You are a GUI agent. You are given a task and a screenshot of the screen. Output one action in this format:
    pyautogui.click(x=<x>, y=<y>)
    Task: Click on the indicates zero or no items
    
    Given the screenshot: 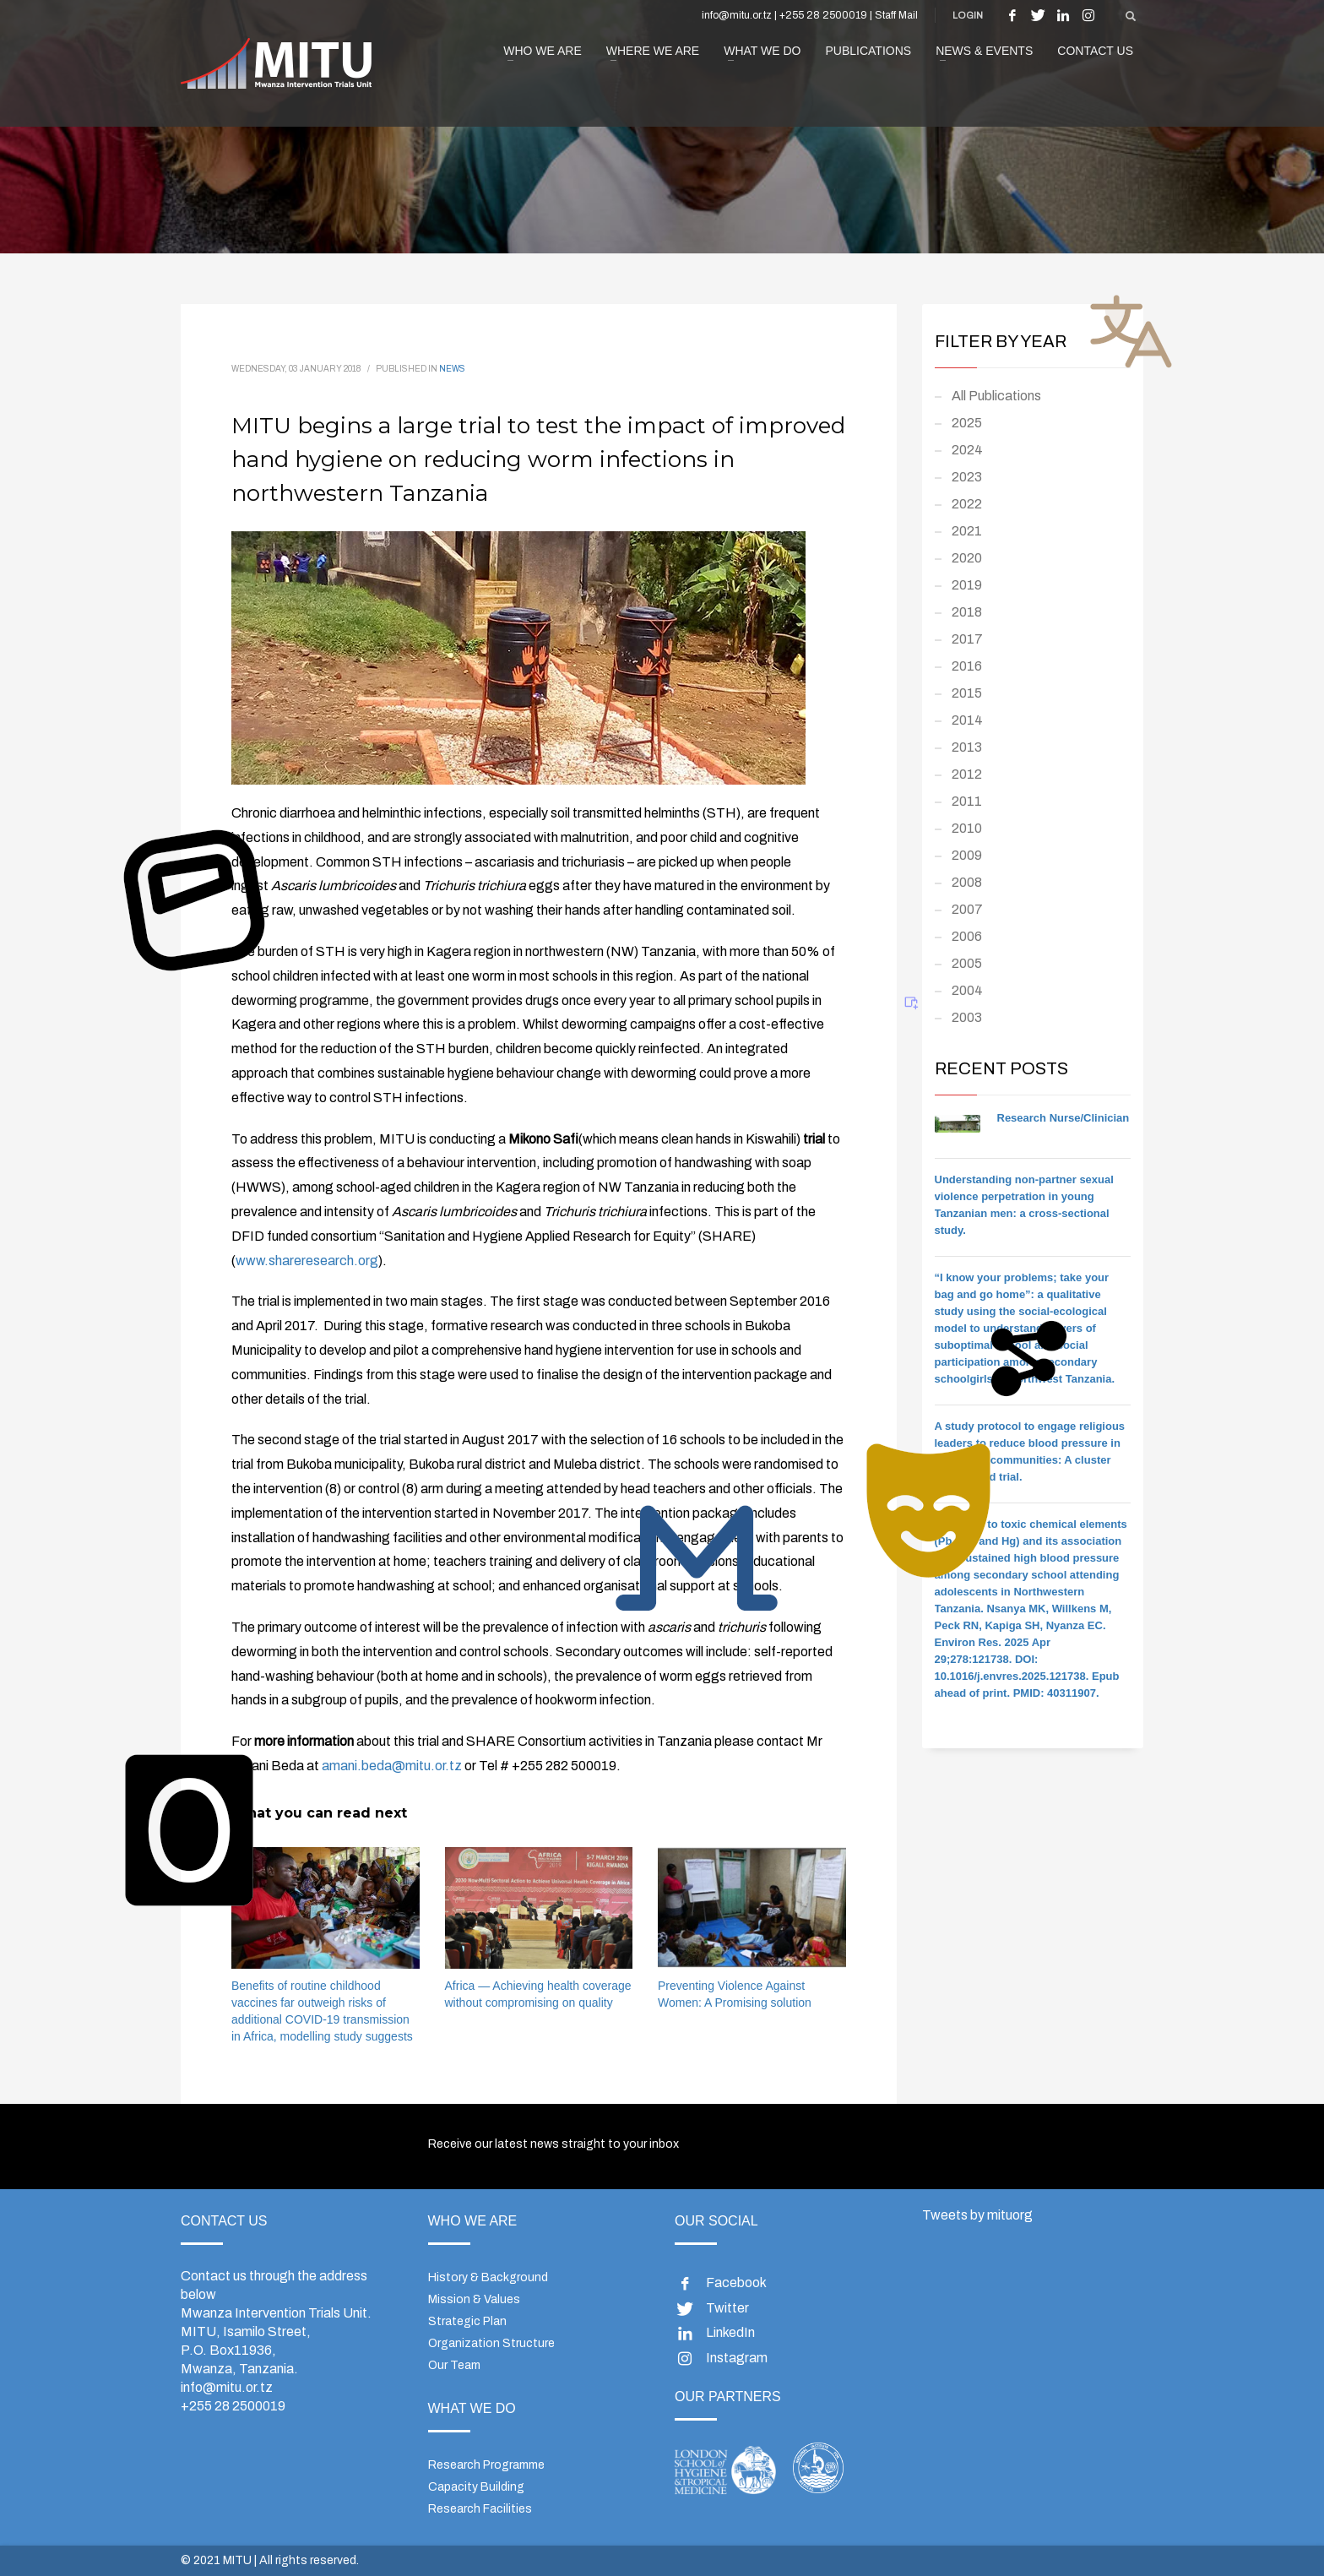 What is the action you would take?
    pyautogui.click(x=189, y=1830)
    